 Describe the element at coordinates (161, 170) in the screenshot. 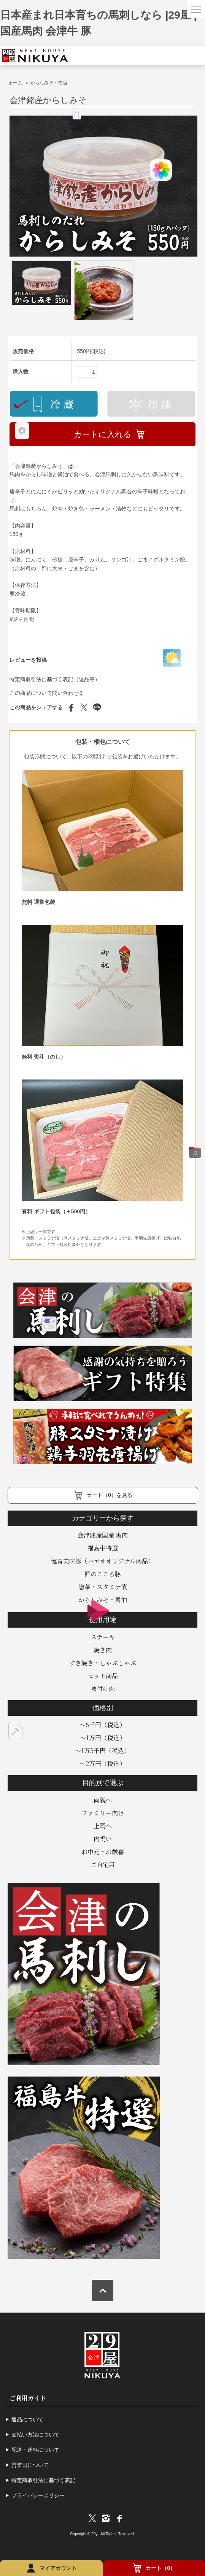

I see `open the Photos app` at that location.